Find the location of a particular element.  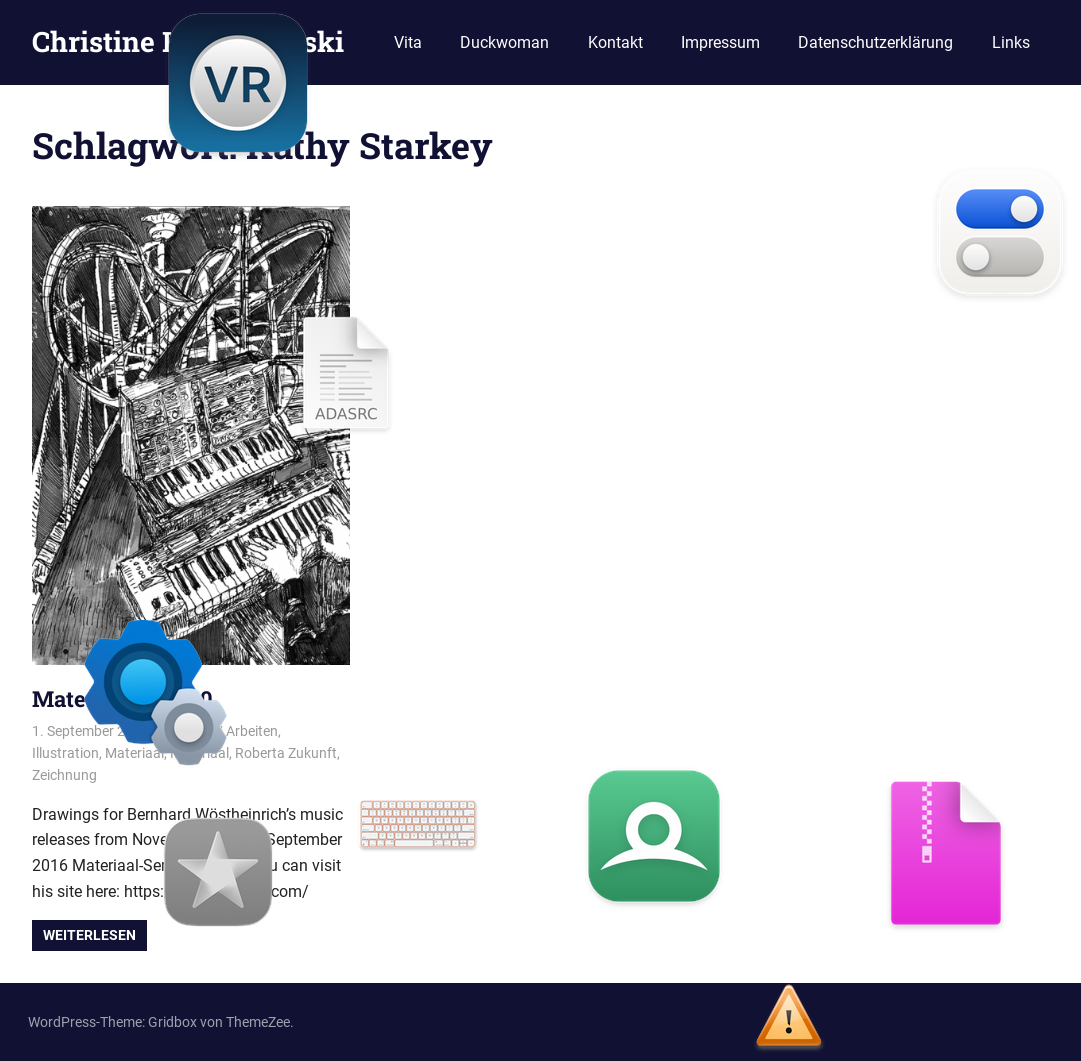

open gnome tweaks to customize system settings is located at coordinates (1000, 233).